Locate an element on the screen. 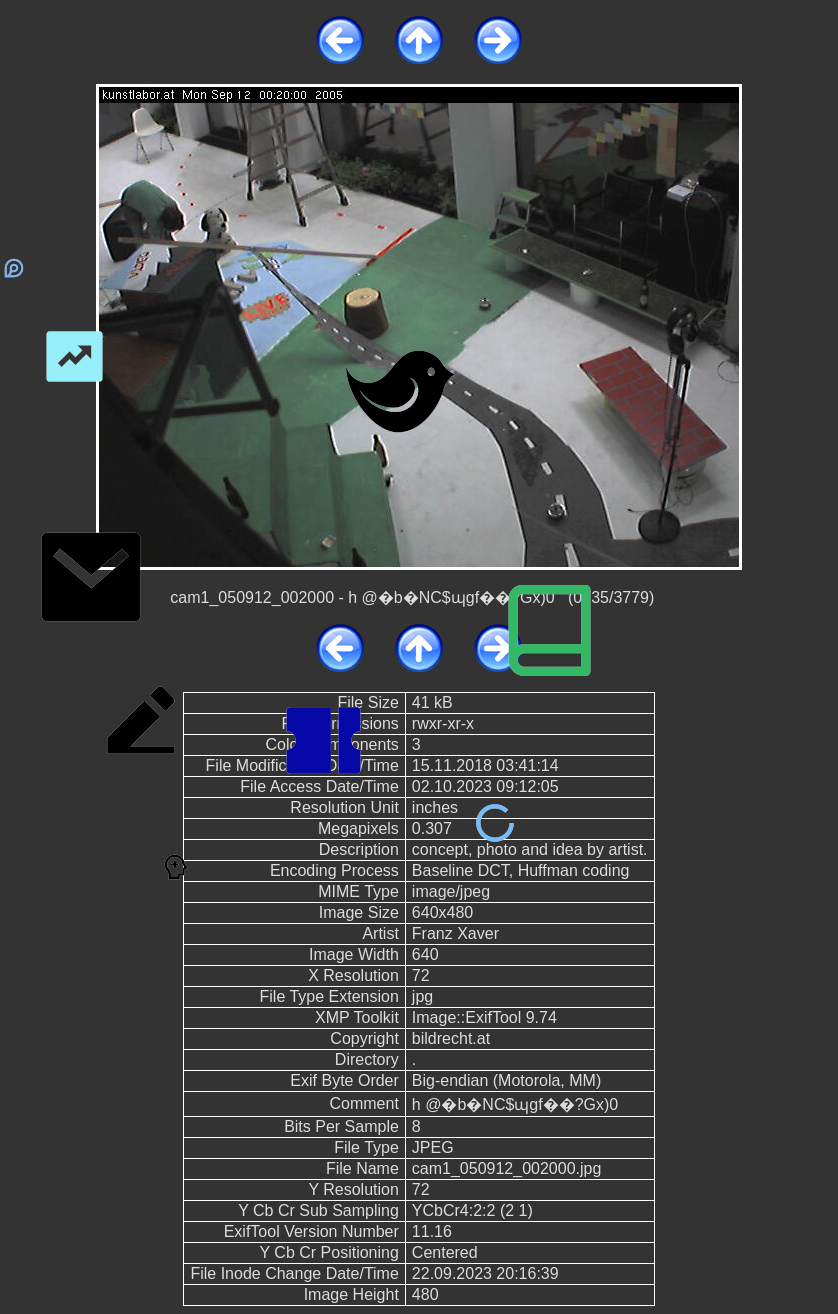 This screenshot has width=838, height=1314. indicates content is loading is located at coordinates (495, 823).